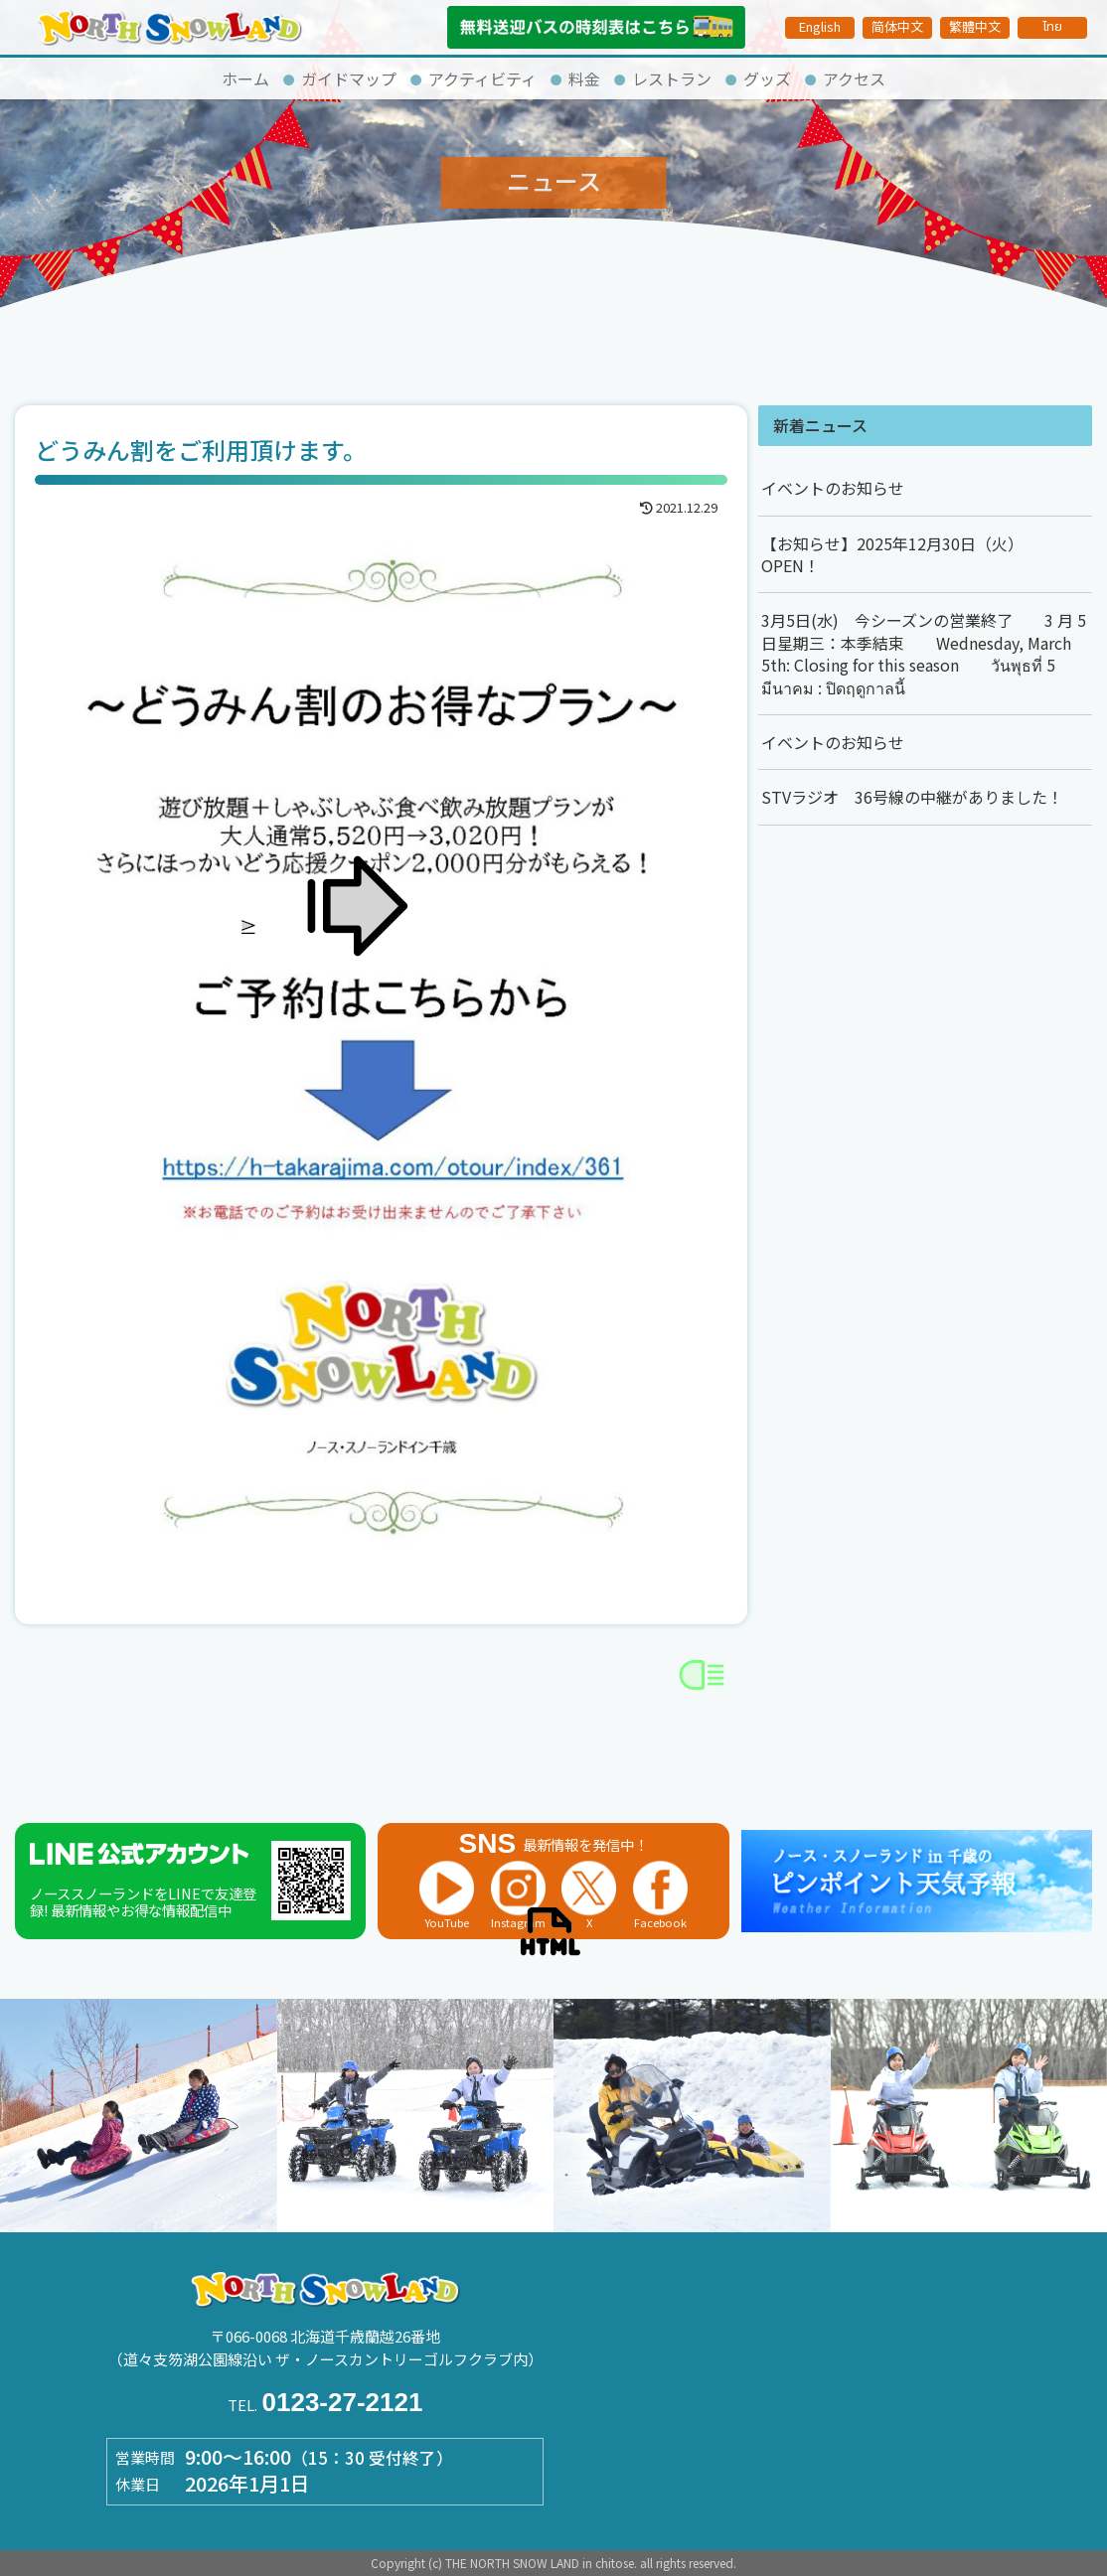 This screenshot has height=2576, width=1107. What do you see at coordinates (550, 1933) in the screenshot?
I see `view or open an HTML file` at bounding box center [550, 1933].